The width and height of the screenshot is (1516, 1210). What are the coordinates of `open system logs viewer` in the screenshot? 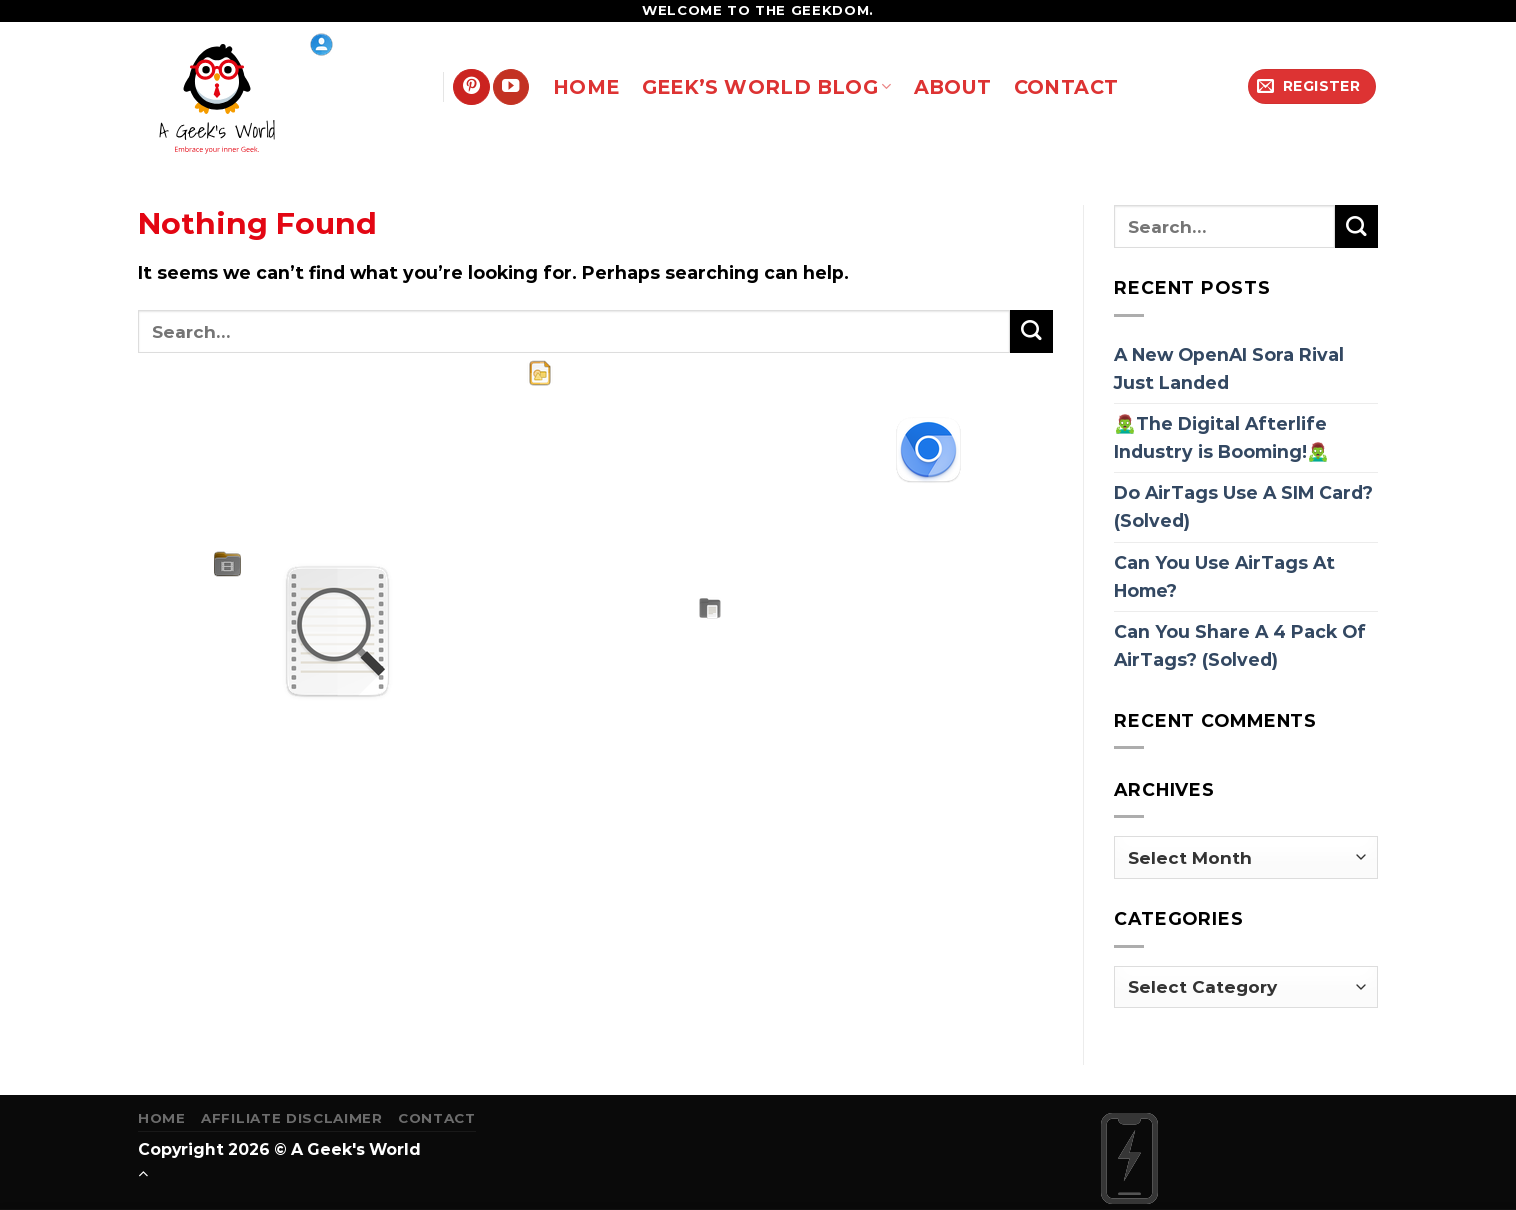 It's located at (337, 631).